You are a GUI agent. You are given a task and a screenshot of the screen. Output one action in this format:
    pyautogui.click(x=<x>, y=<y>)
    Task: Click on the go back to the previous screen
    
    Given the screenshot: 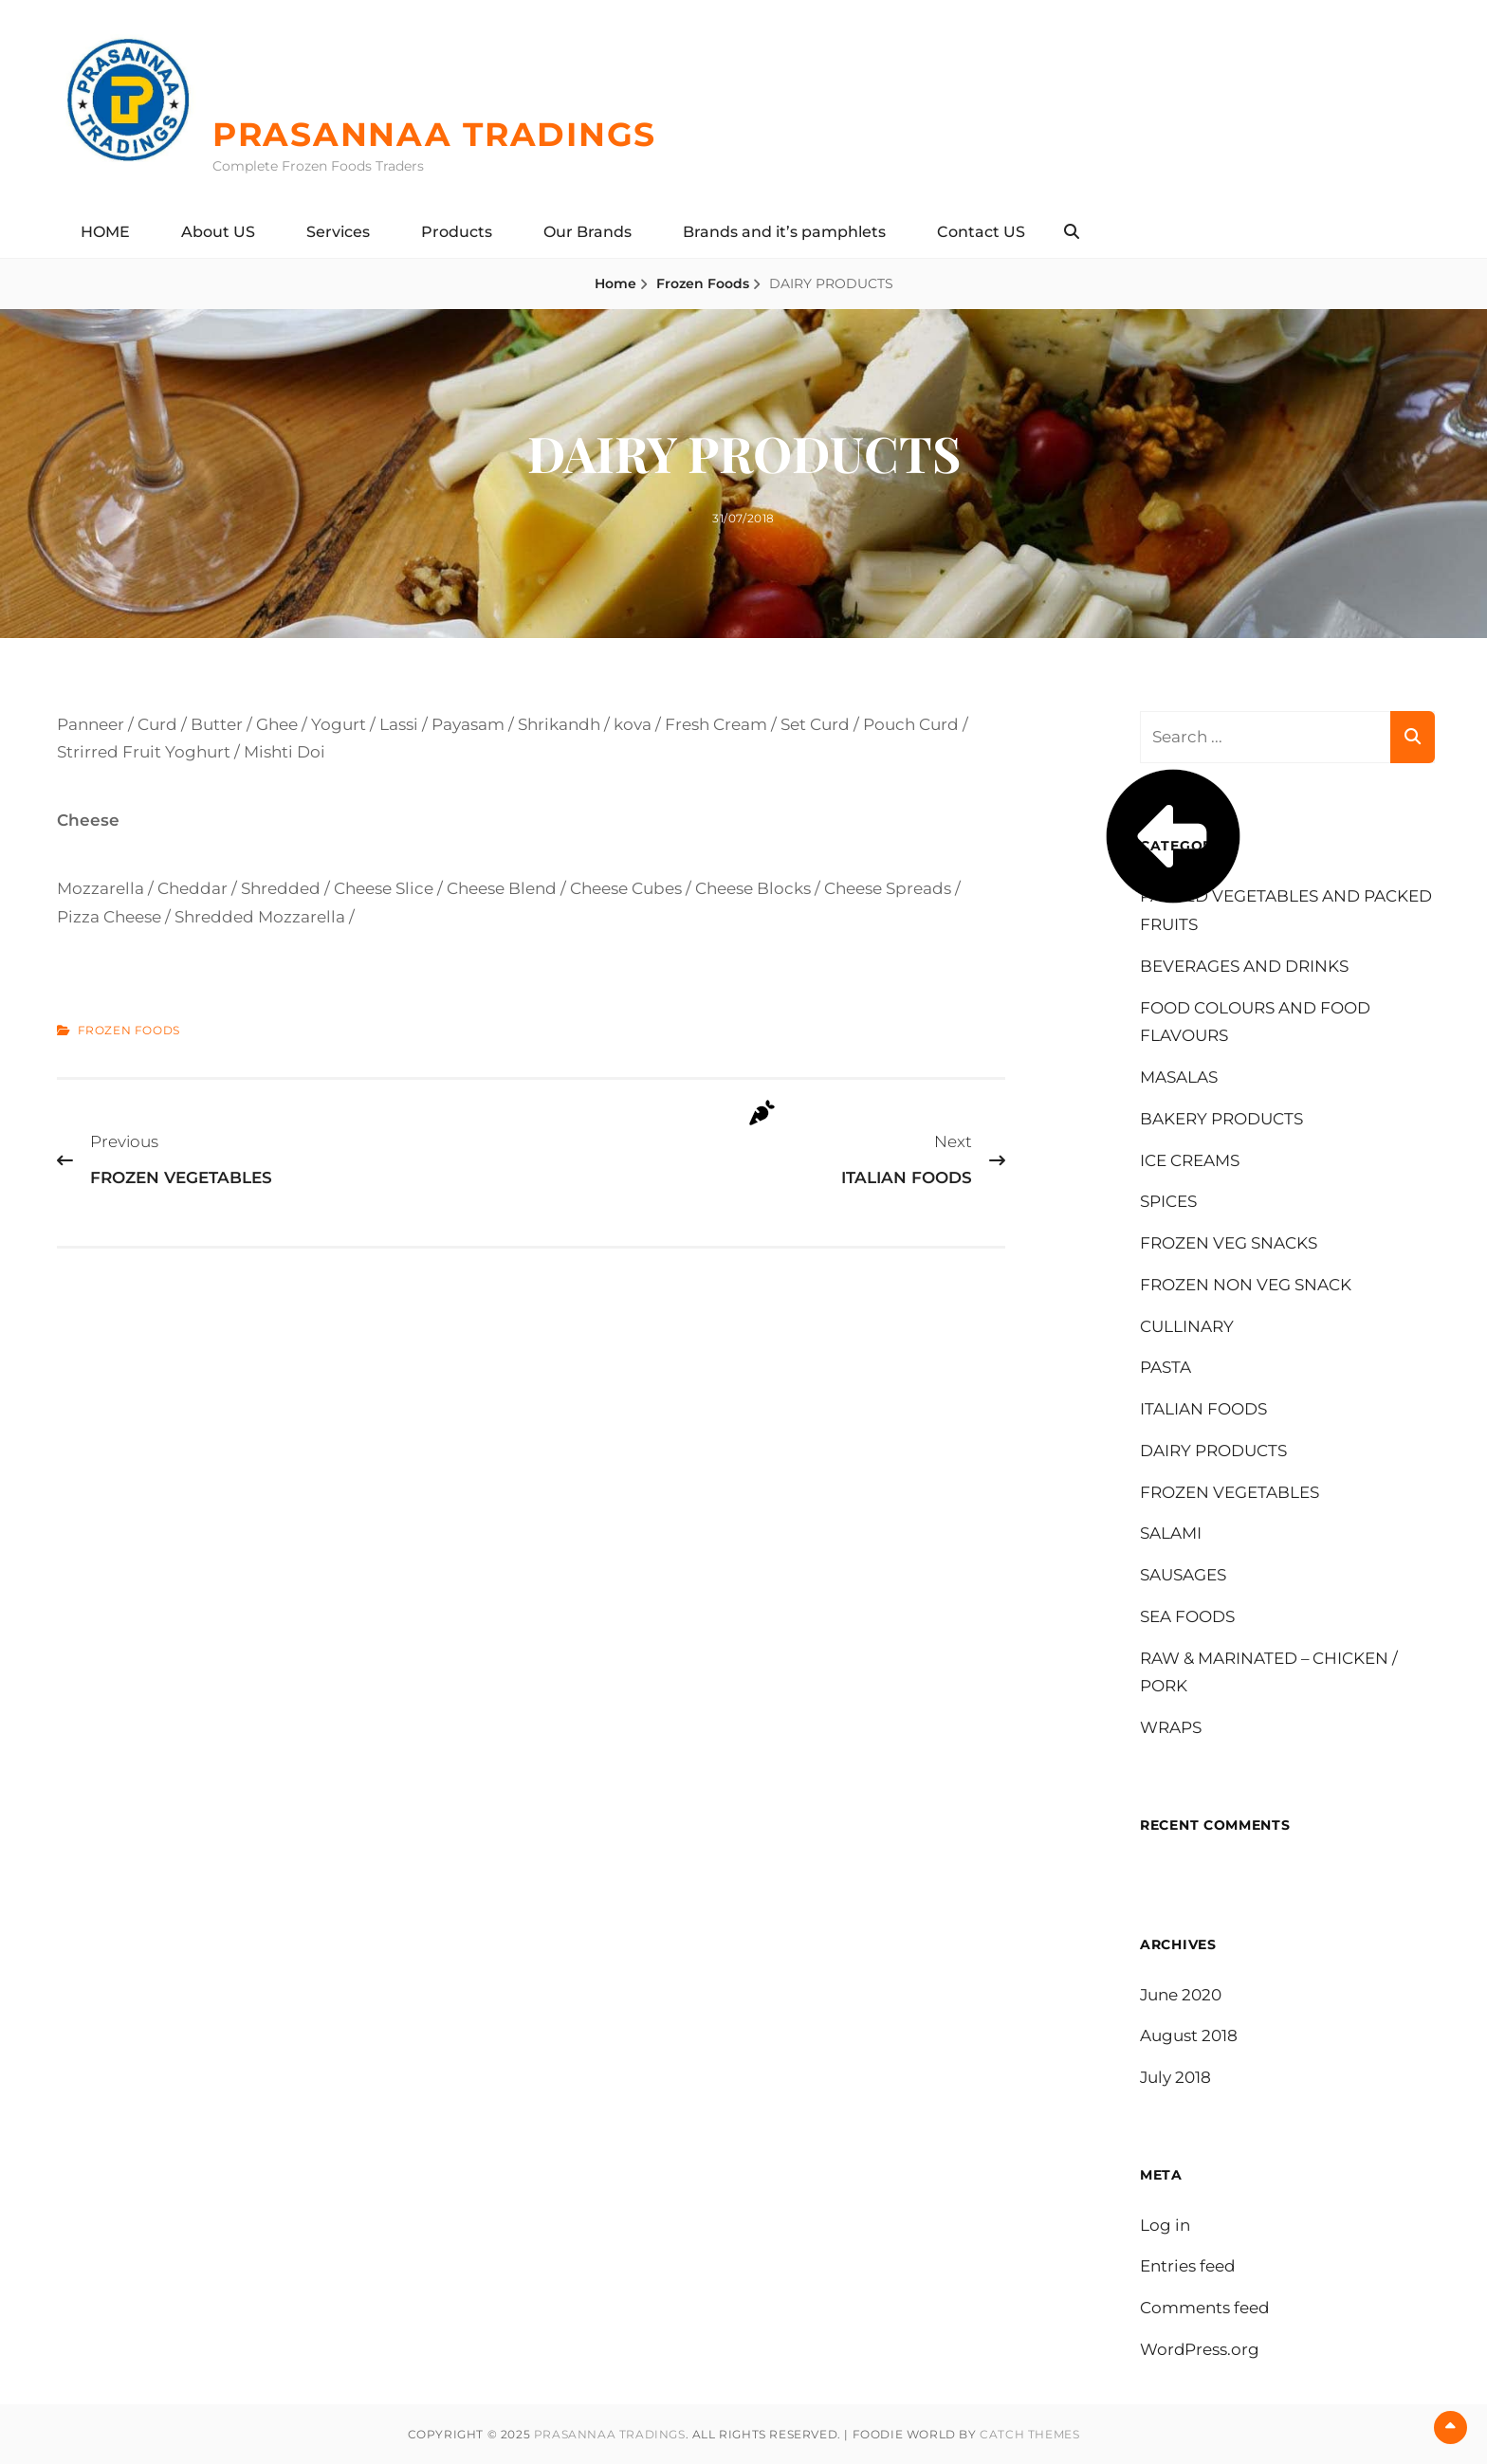 What is the action you would take?
    pyautogui.click(x=1173, y=836)
    